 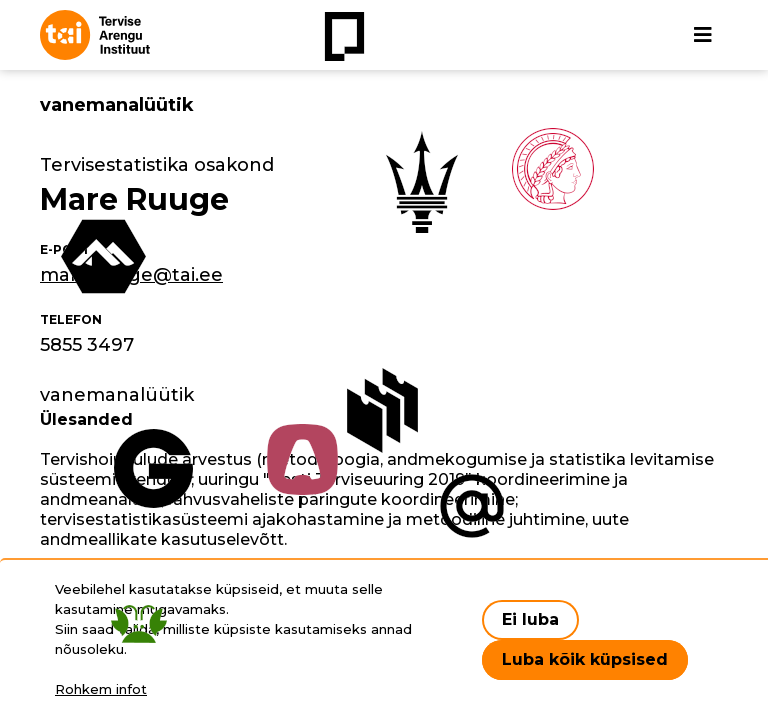 I want to click on open the Groupon app, so click(x=153, y=468).